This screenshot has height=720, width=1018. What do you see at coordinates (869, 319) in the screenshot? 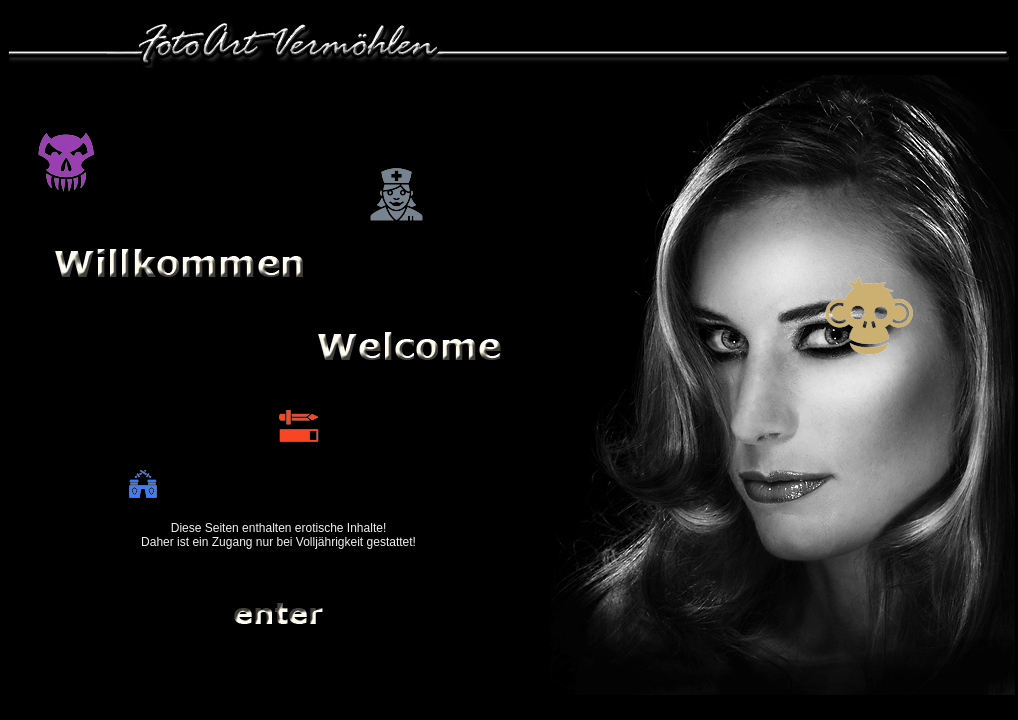
I see `monkey character or avatar selection` at bounding box center [869, 319].